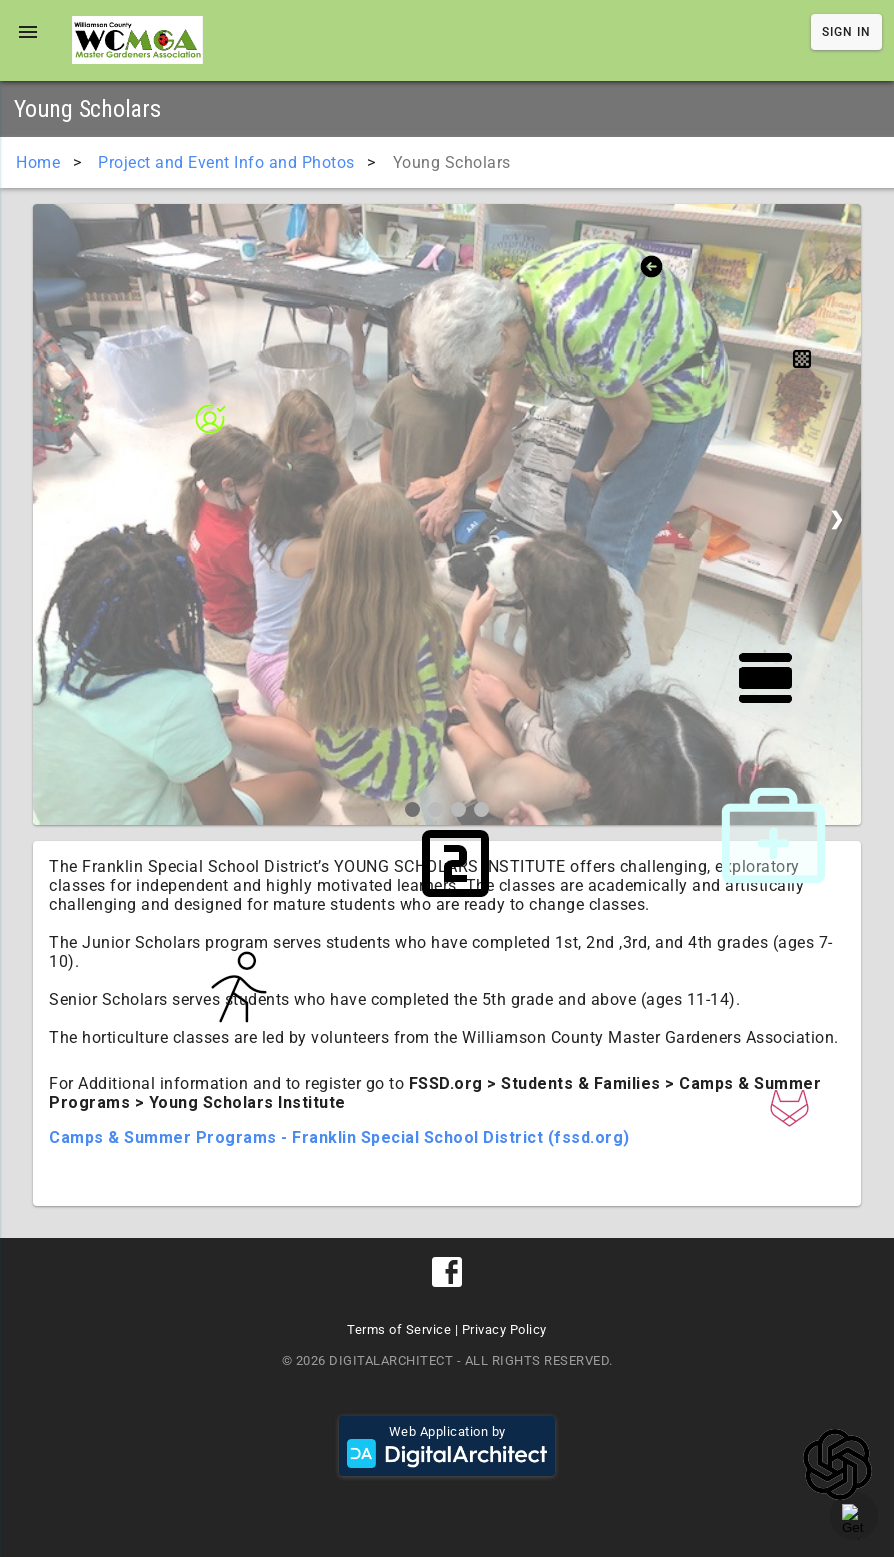 Image resolution: width=894 pixels, height=1557 pixels. What do you see at coordinates (789, 1107) in the screenshot?
I see `link to gitlab repository` at bounding box center [789, 1107].